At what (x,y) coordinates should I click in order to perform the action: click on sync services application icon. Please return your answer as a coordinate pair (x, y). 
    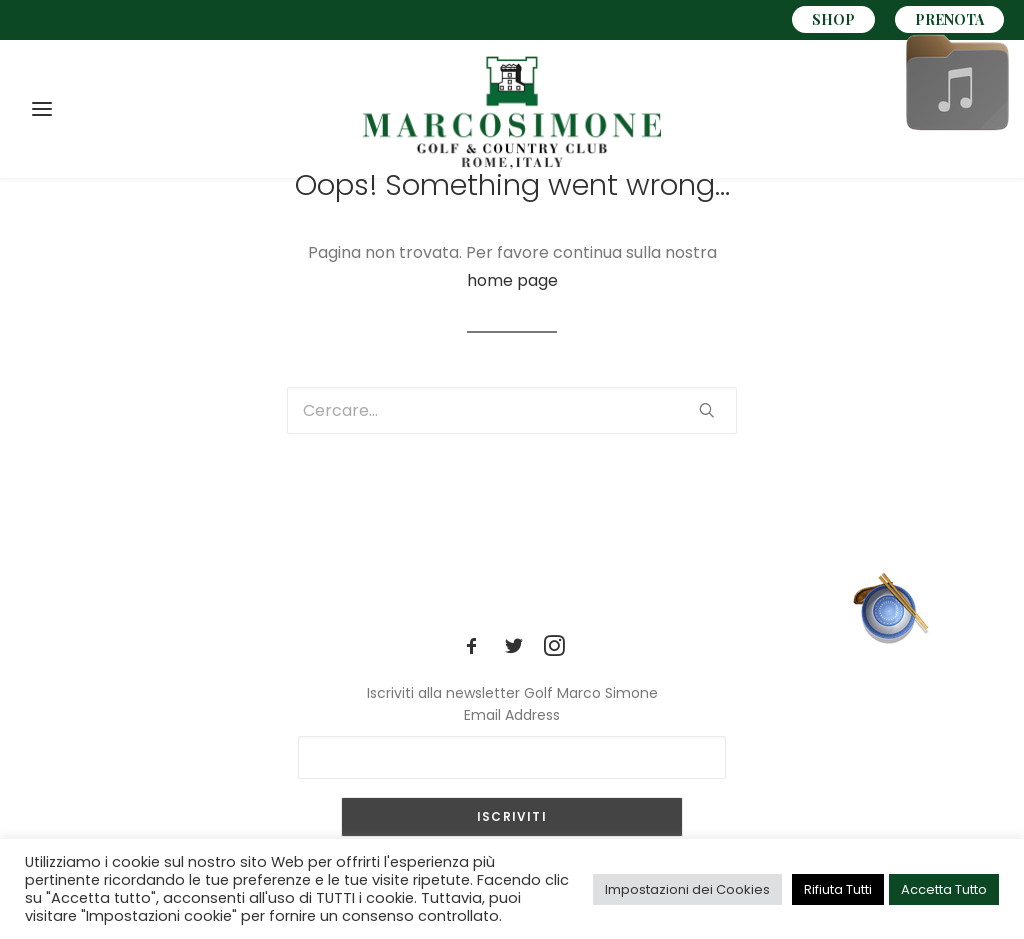
    Looking at the image, I should click on (891, 607).